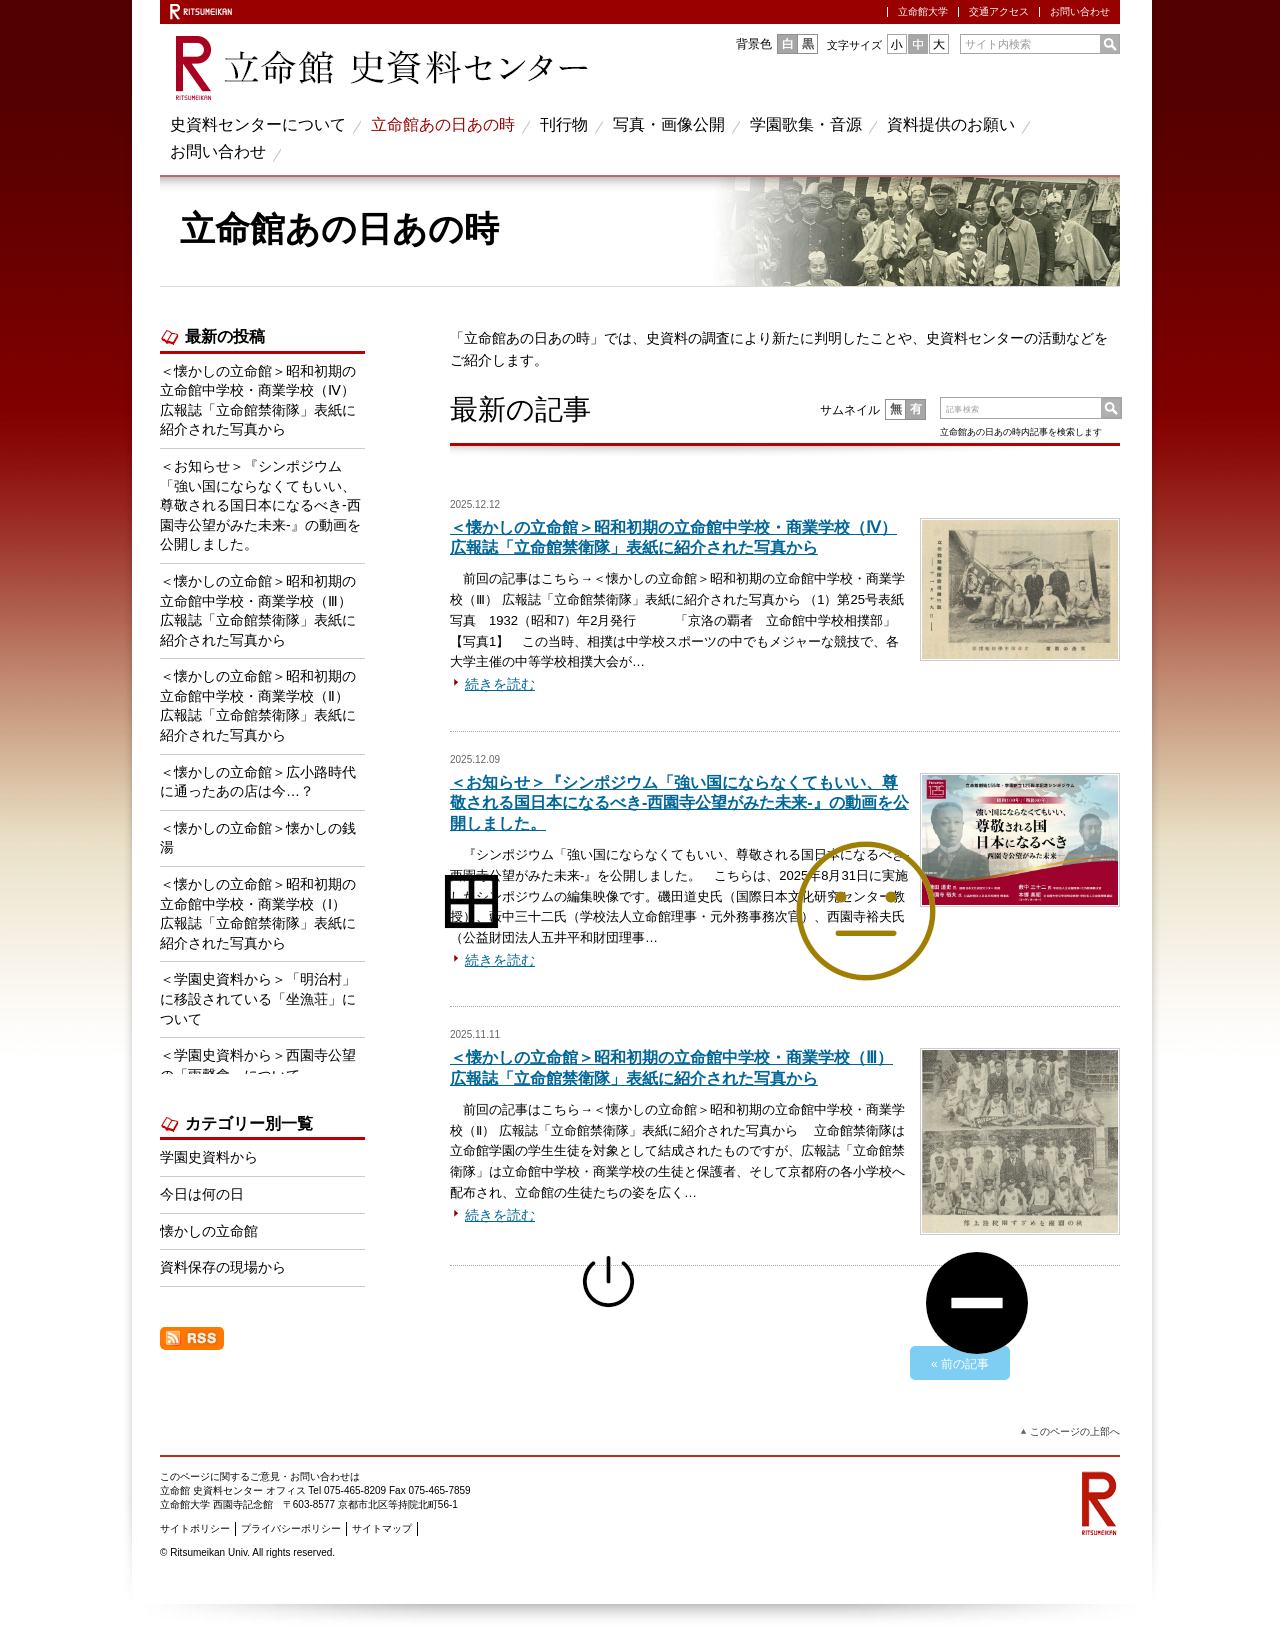 The width and height of the screenshot is (1280, 1640). Describe the element at coordinates (471, 901) in the screenshot. I see `apply borders to all sides of a cell or table` at that location.